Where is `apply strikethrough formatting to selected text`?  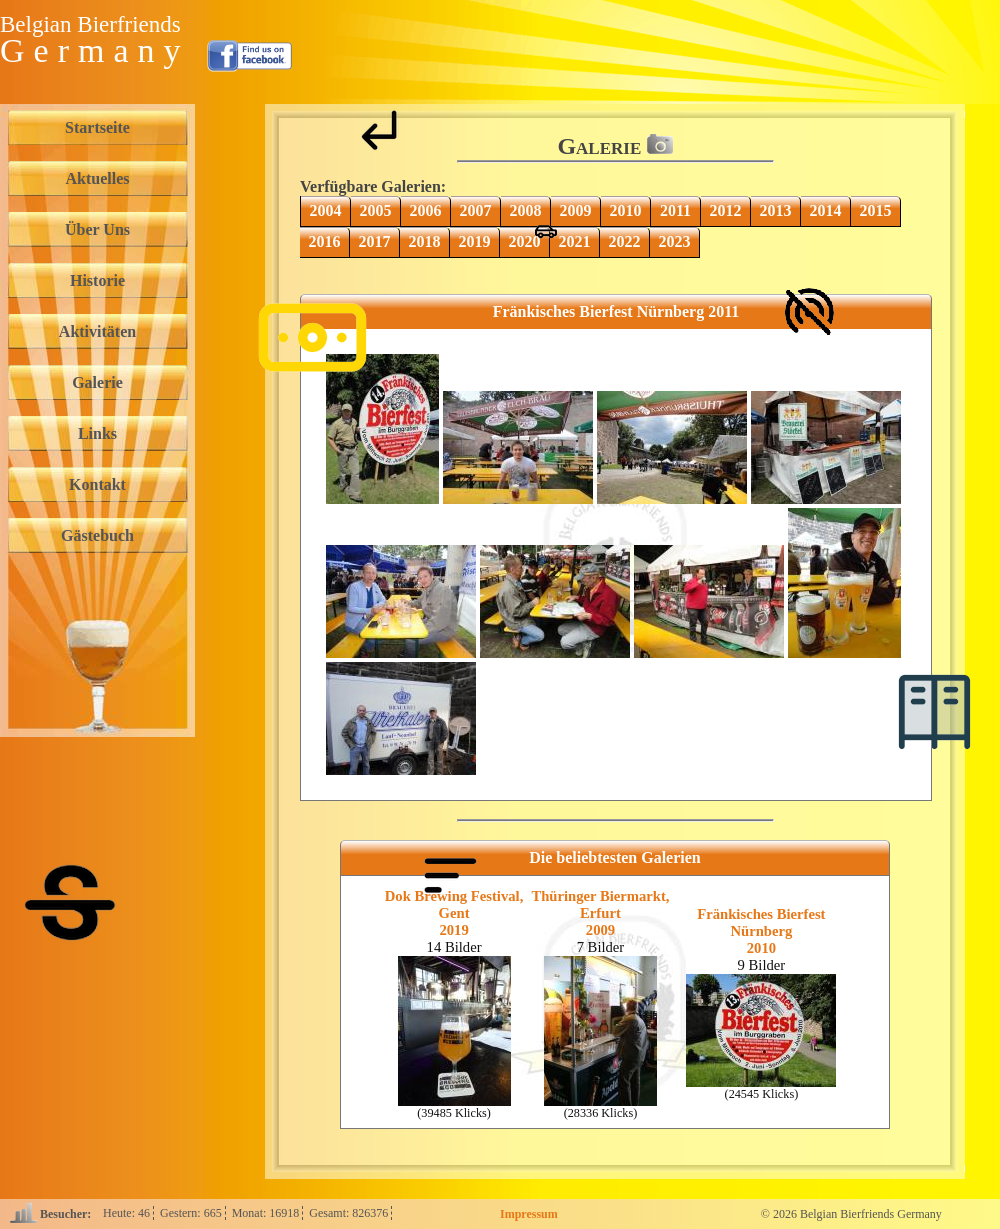 apply strikethrough formatting to selected text is located at coordinates (70, 910).